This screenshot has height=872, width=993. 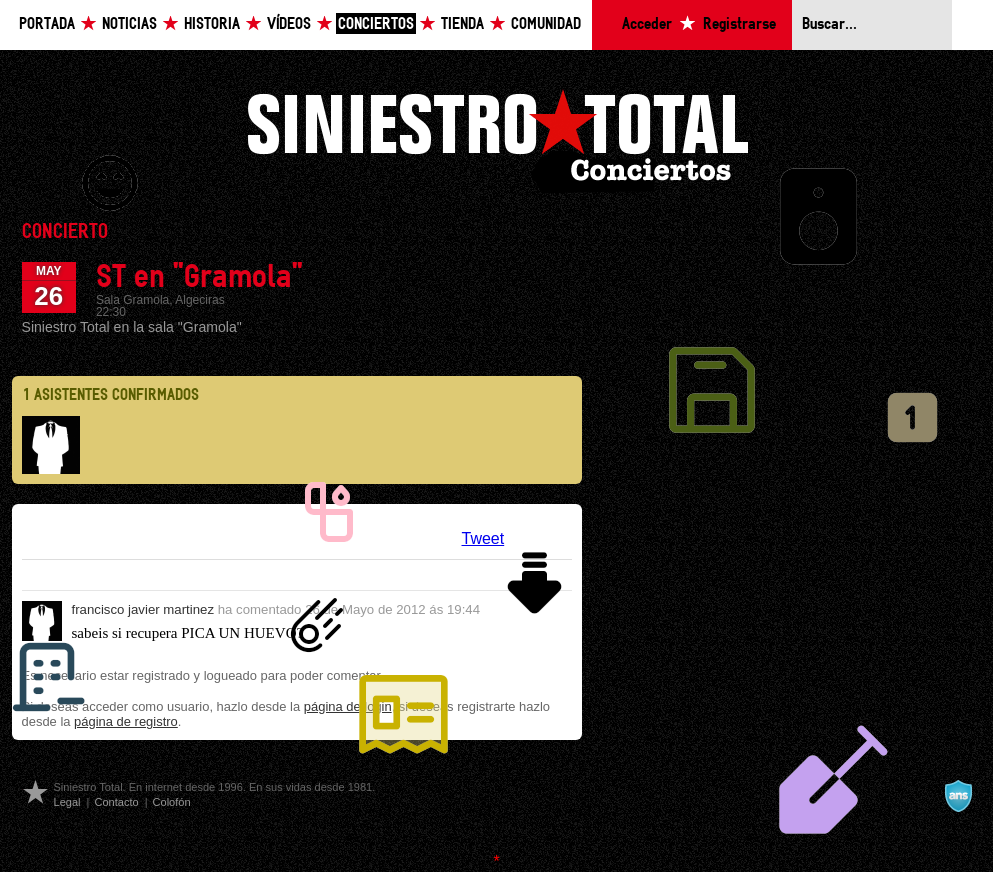 I want to click on rate your experience as very satisfied, so click(x=110, y=183).